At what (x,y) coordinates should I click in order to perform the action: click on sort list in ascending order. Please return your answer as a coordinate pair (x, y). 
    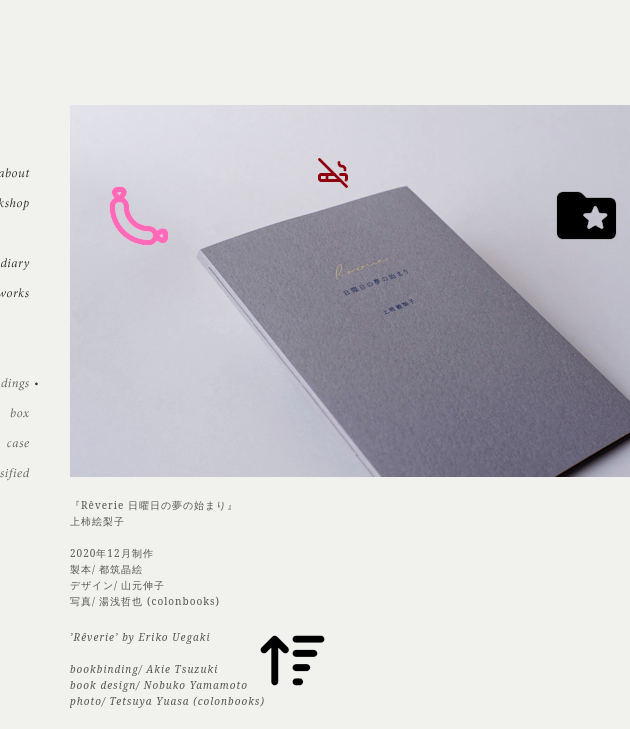
    Looking at the image, I should click on (292, 660).